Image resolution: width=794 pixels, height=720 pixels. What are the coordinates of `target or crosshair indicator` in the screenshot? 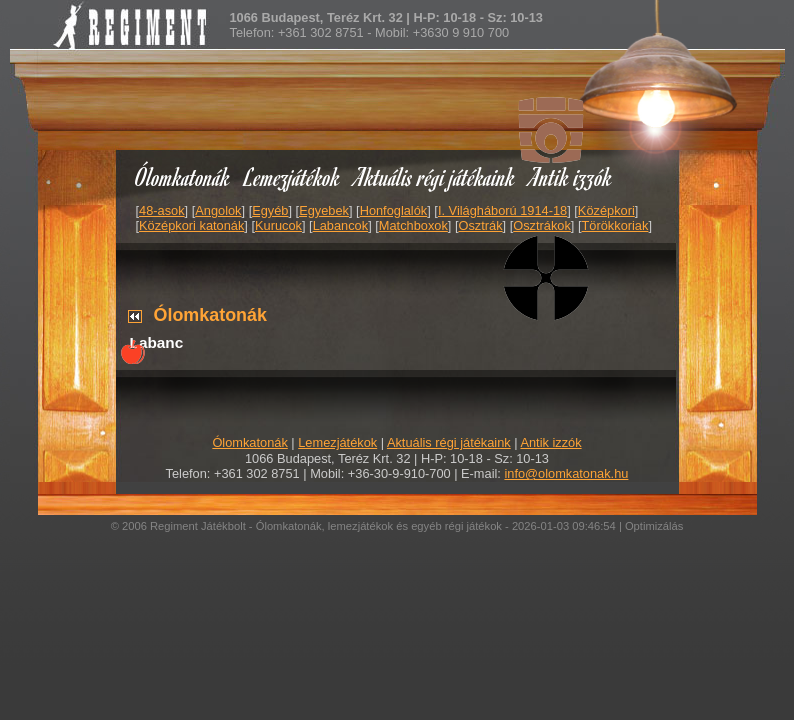 It's located at (546, 278).